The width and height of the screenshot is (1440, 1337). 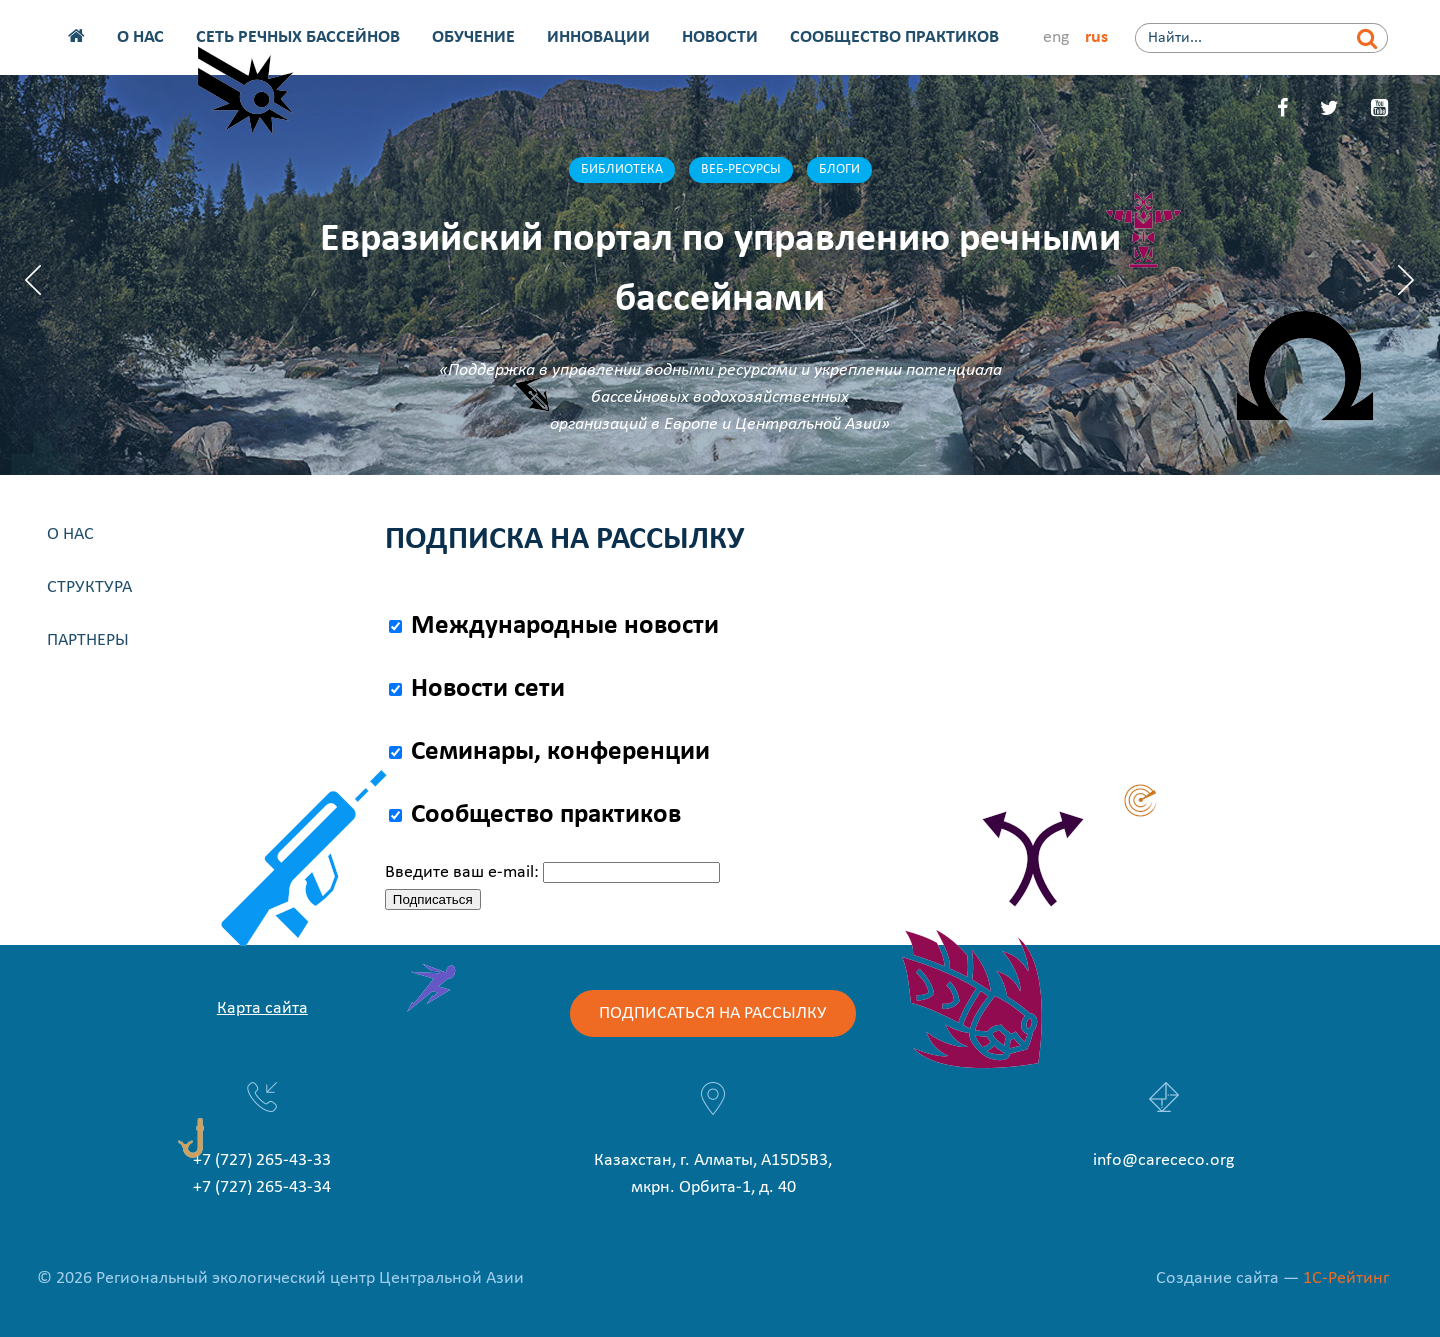 I want to click on access snorkeling or diving activities, so click(x=191, y=1138).